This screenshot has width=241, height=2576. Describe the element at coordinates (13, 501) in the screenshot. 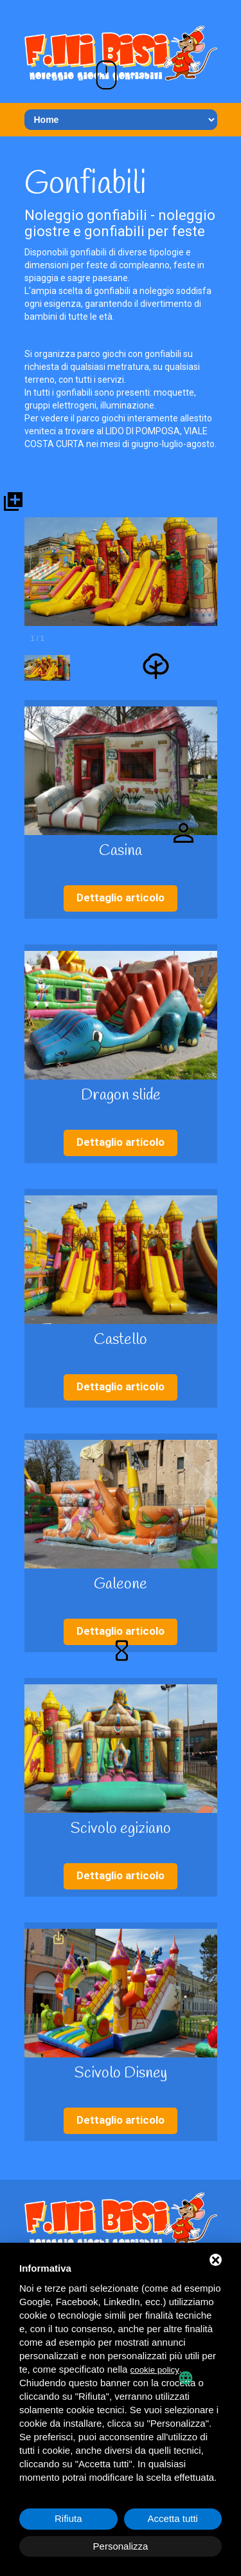

I see `add to queue` at that location.